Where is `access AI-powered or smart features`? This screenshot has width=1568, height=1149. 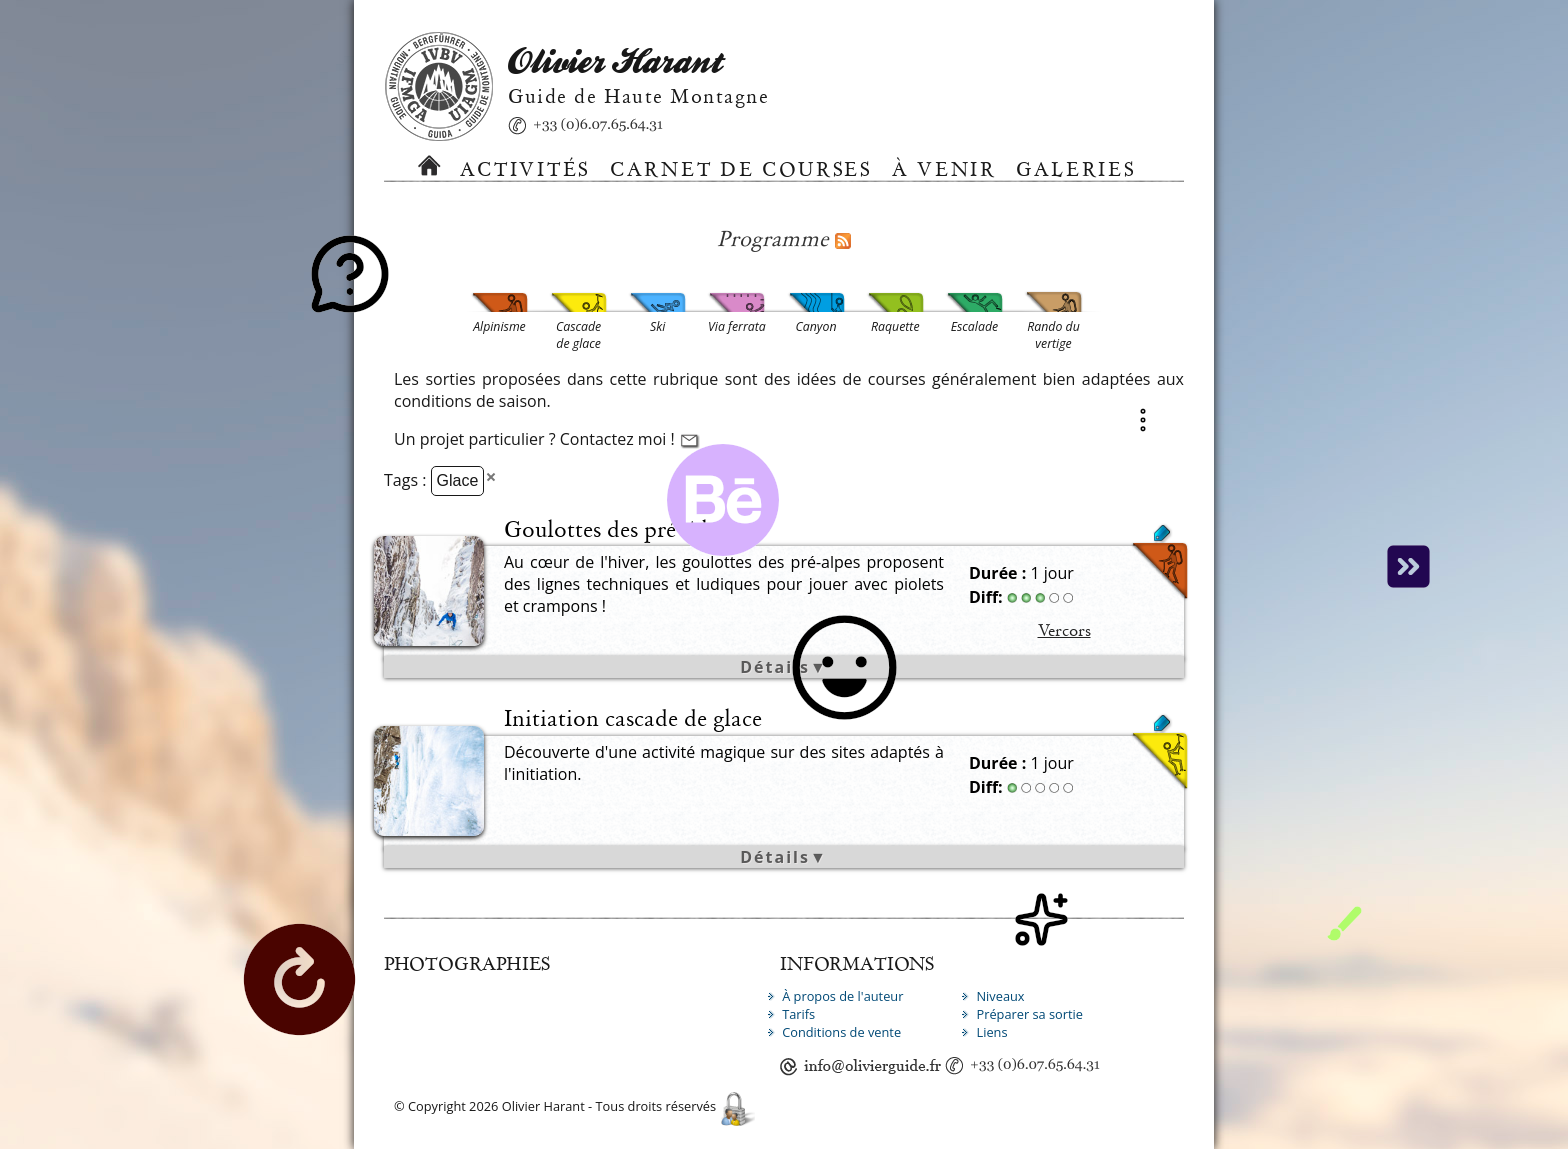 access AI-powered or smart features is located at coordinates (1041, 919).